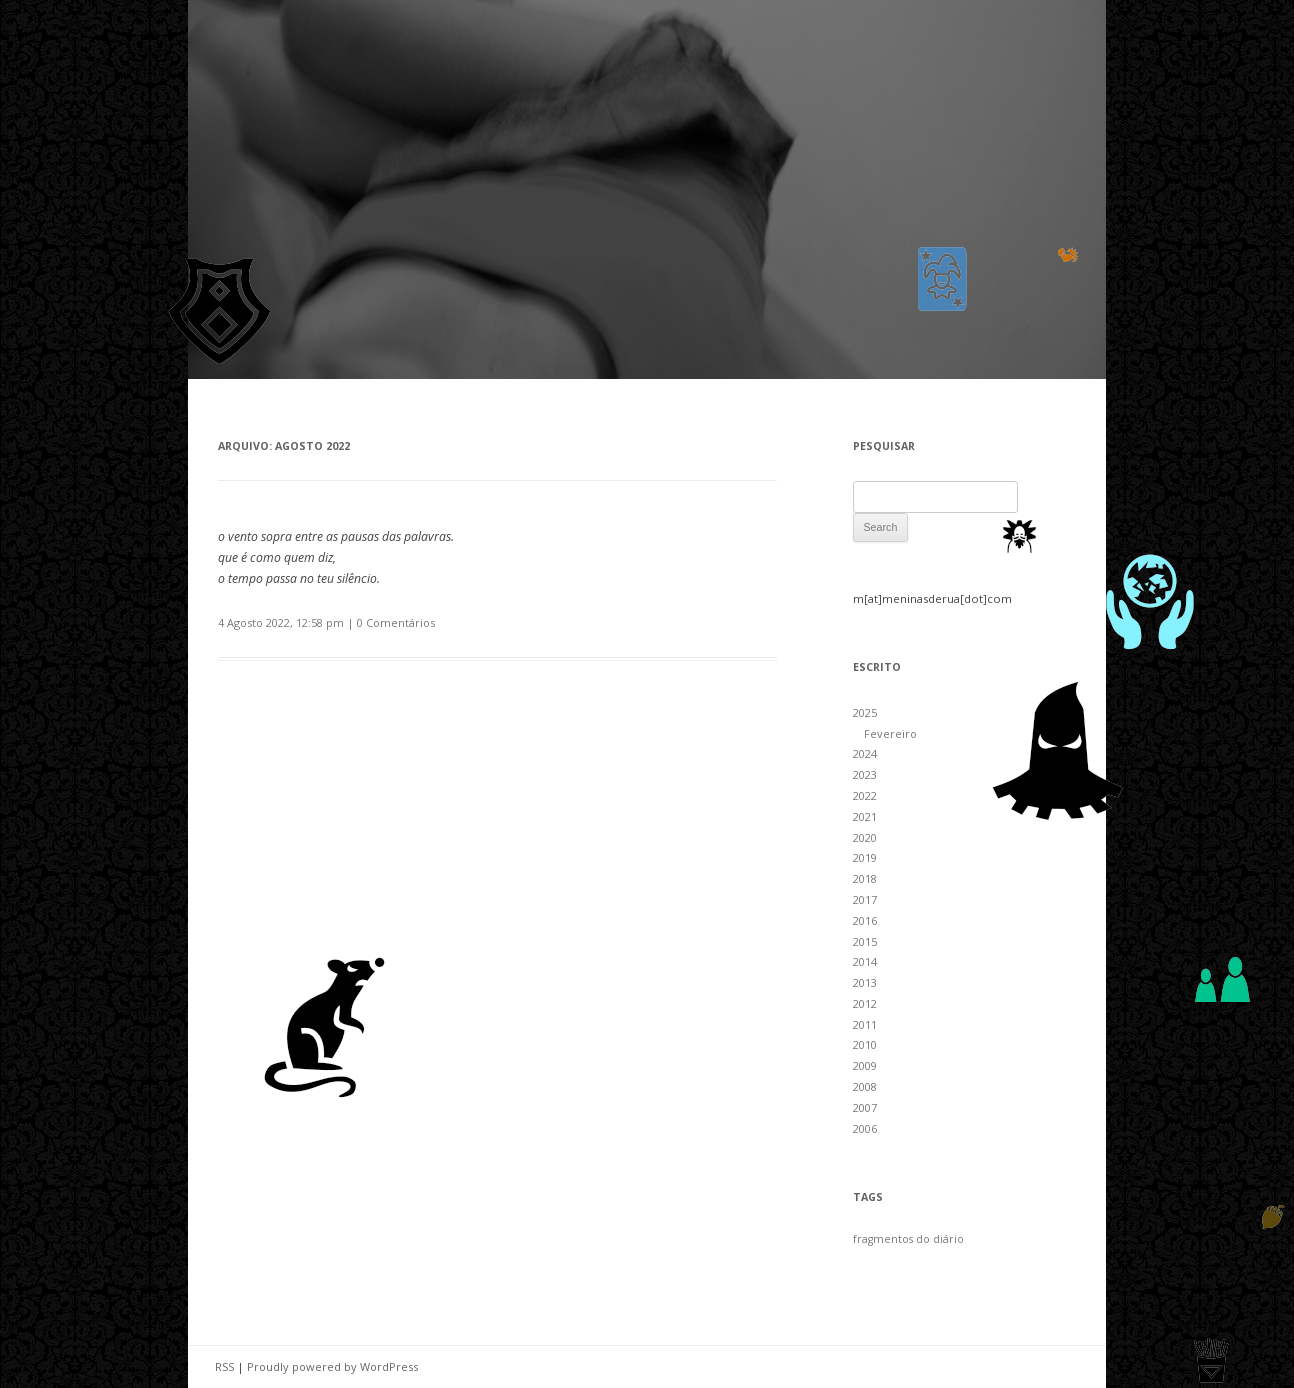 This screenshot has height=1388, width=1294. What do you see at coordinates (1273, 1217) in the screenshot?
I see `nature or forest-themed game category` at bounding box center [1273, 1217].